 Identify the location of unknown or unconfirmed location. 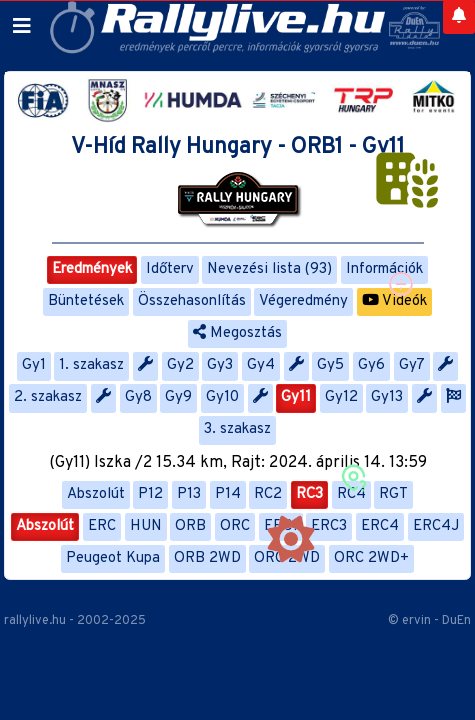
(353, 477).